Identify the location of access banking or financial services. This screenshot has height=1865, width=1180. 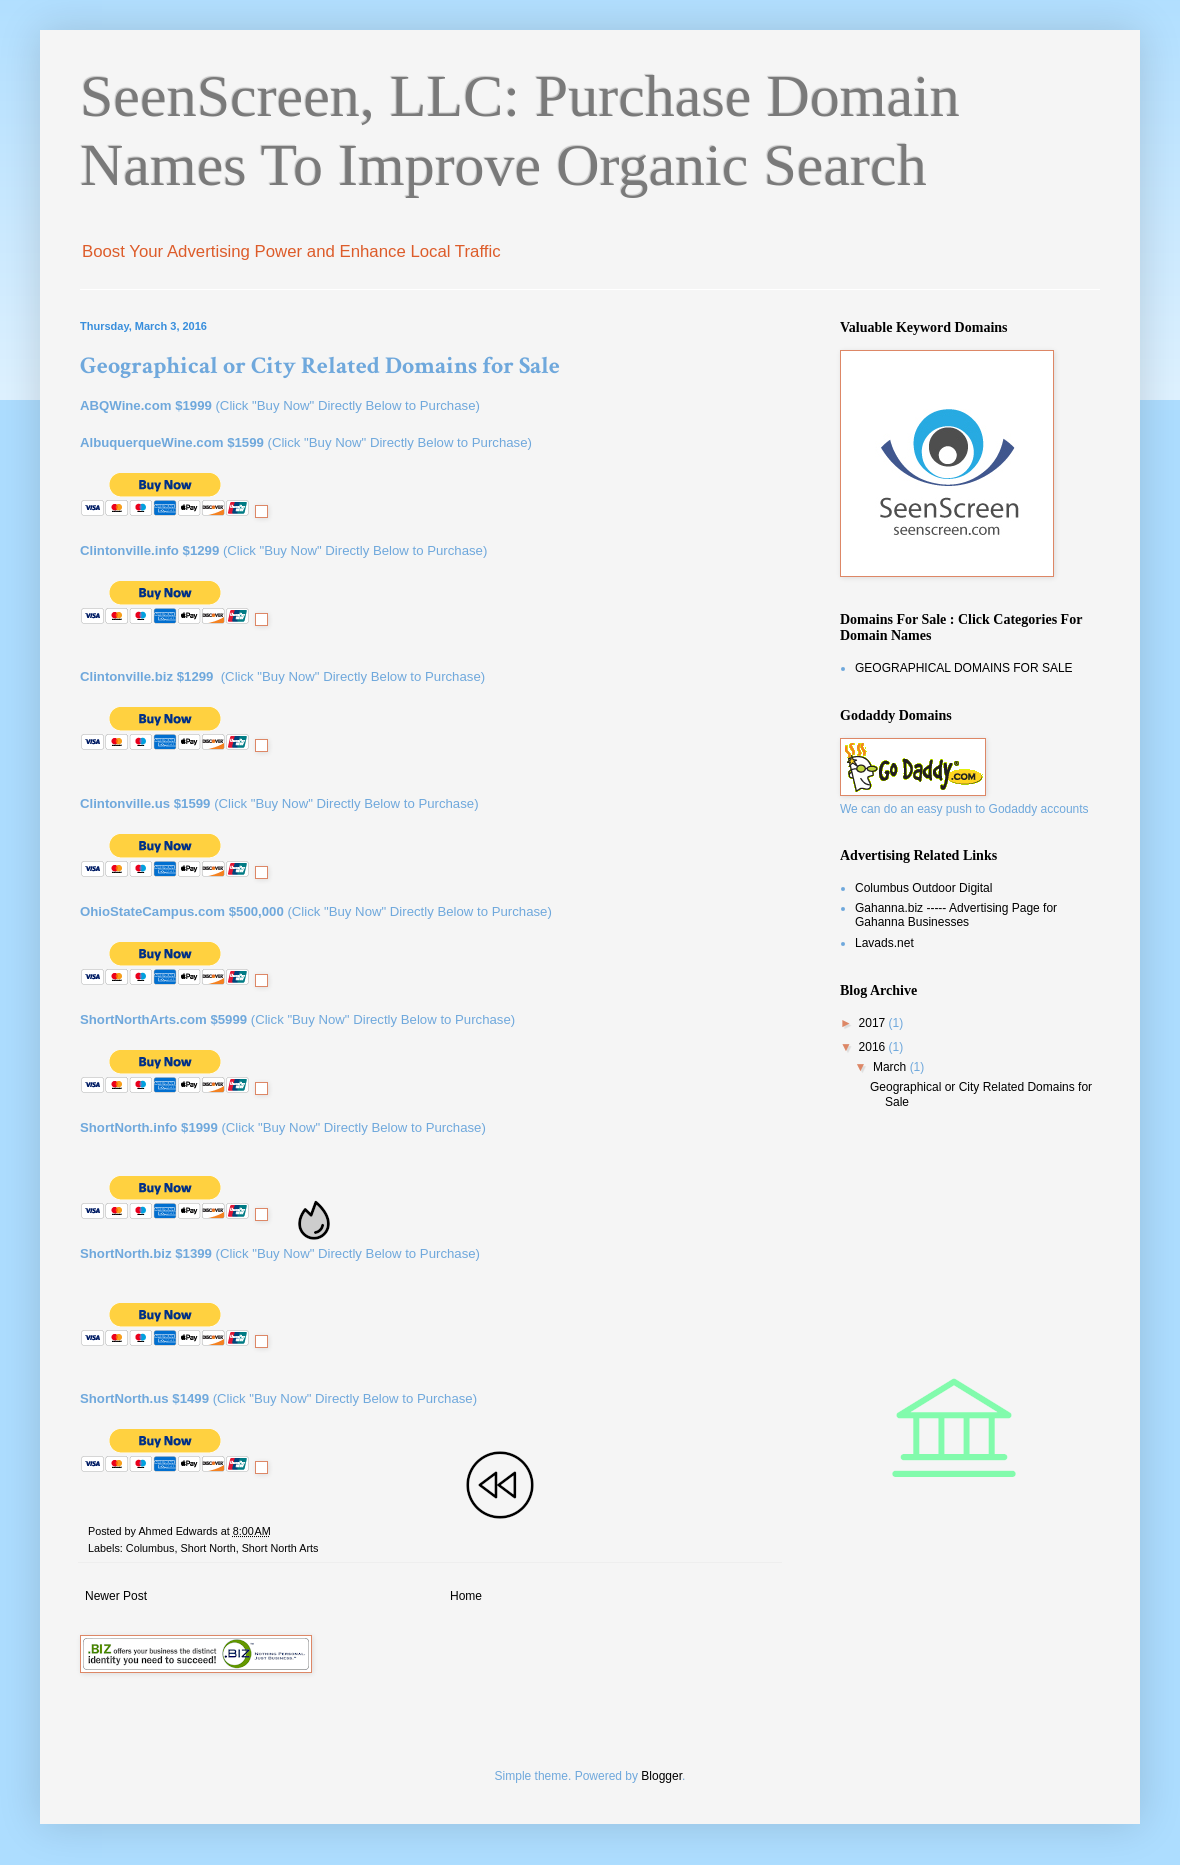
(954, 1432).